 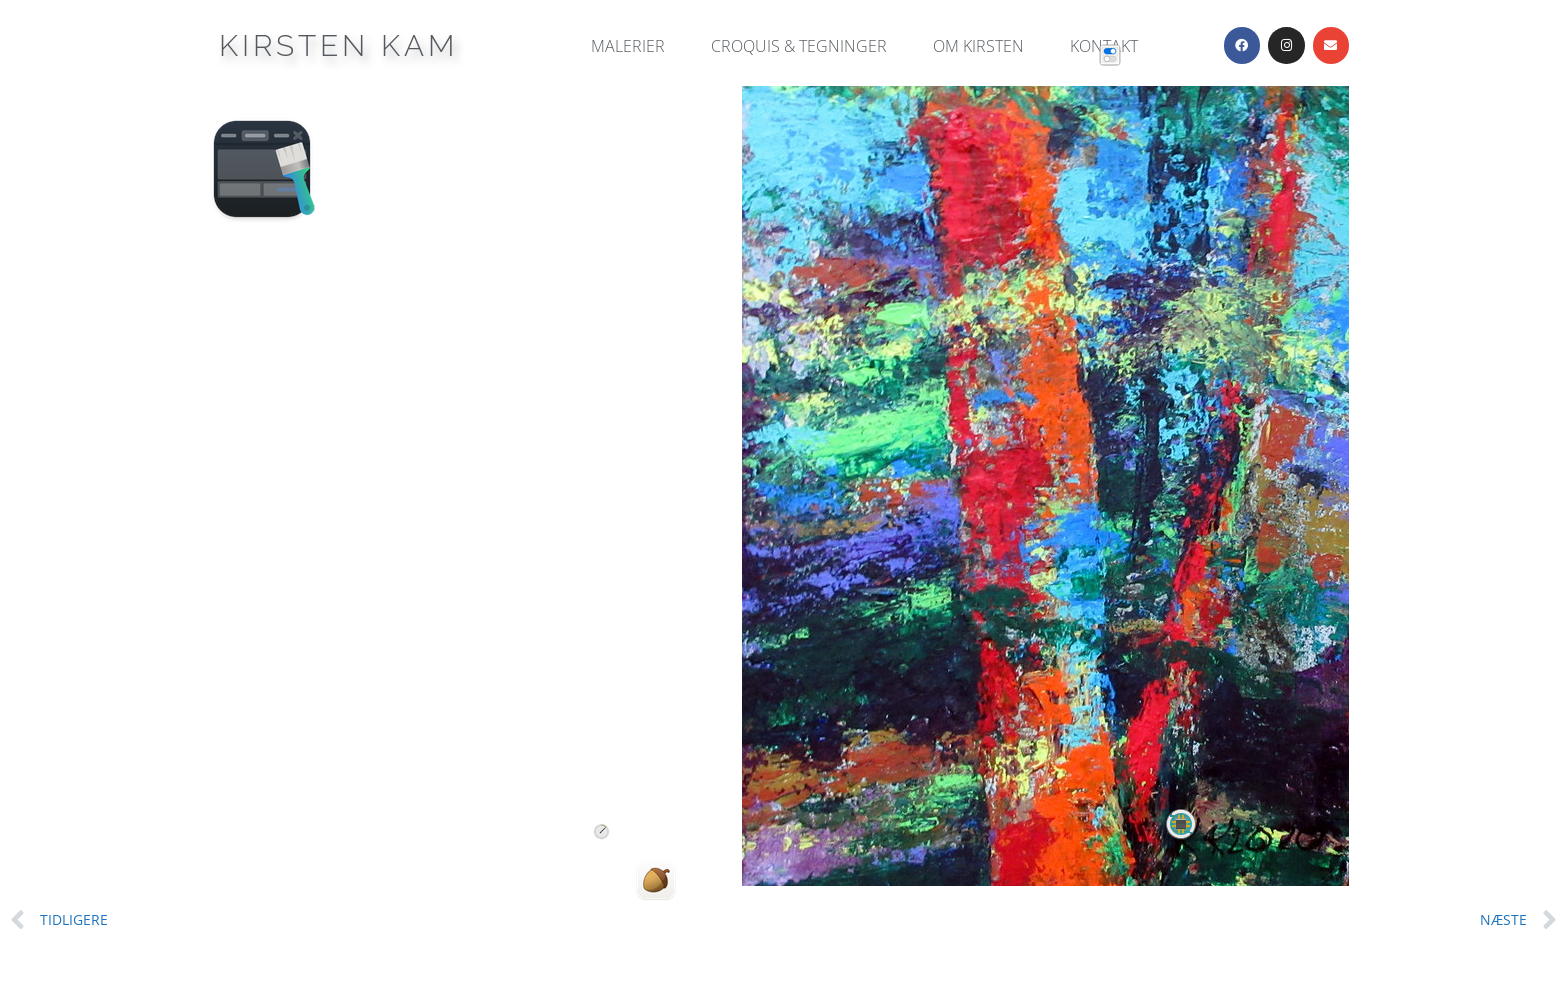 What do you see at coordinates (262, 169) in the screenshot?
I see `open AdwSteamGtk to customize Steam's appearance` at bounding box center [262, 169].